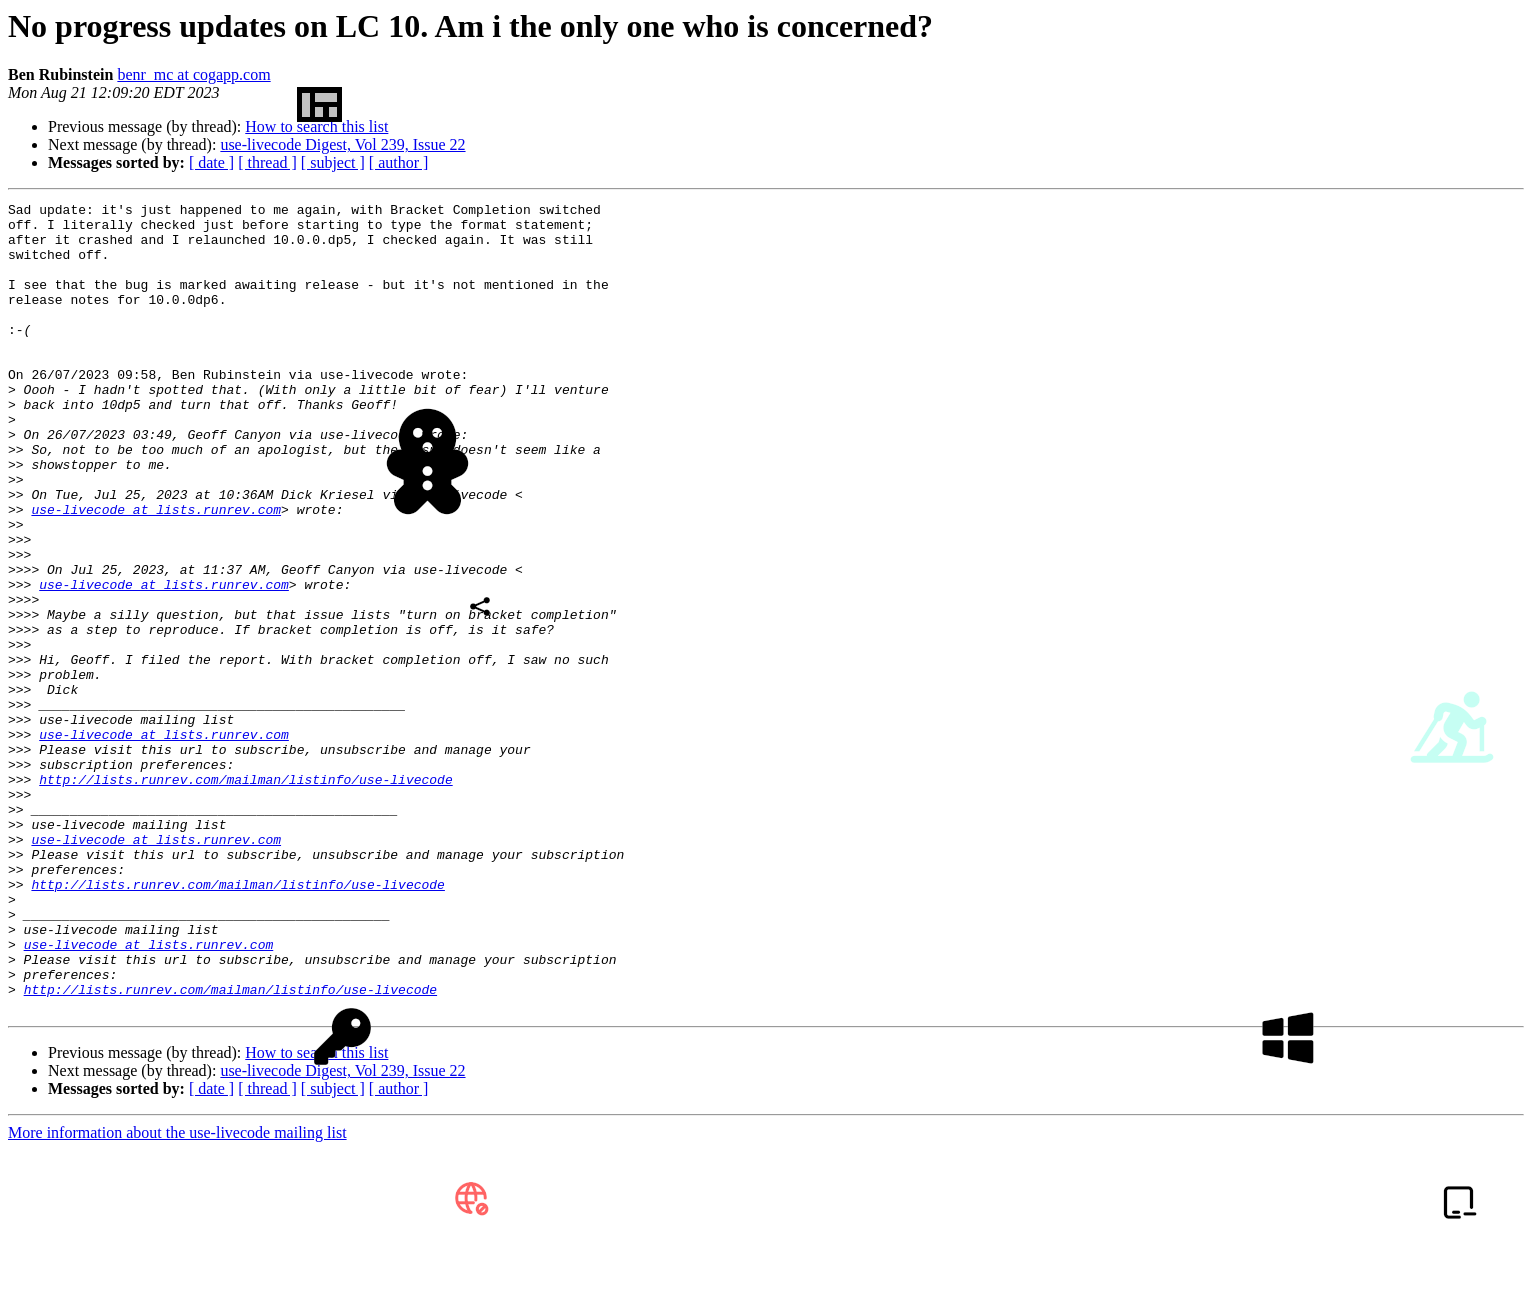 Image resolution: width=1532 pixels, height=1312 pixels. Describe the element at coordinates (427, 461) in the screenshot. I see `gingerbread man cookie icon` at that location.